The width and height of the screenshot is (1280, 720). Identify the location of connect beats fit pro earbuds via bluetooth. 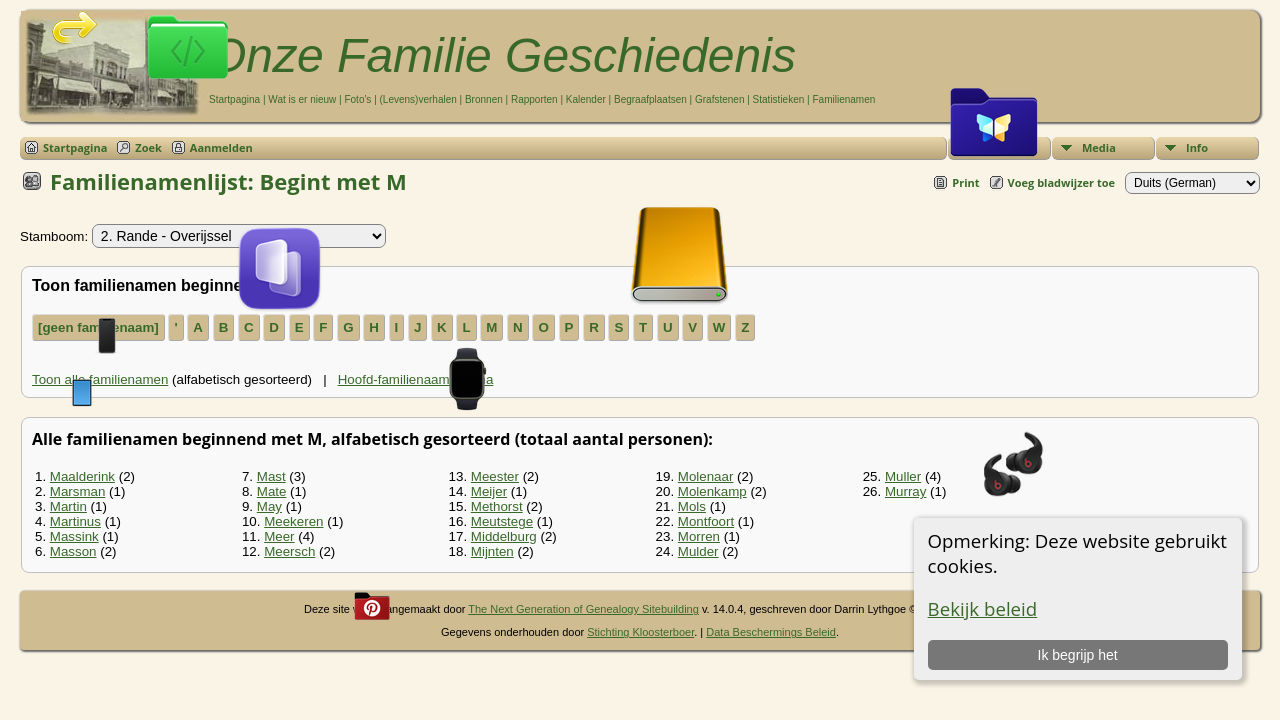
(1013, 465).